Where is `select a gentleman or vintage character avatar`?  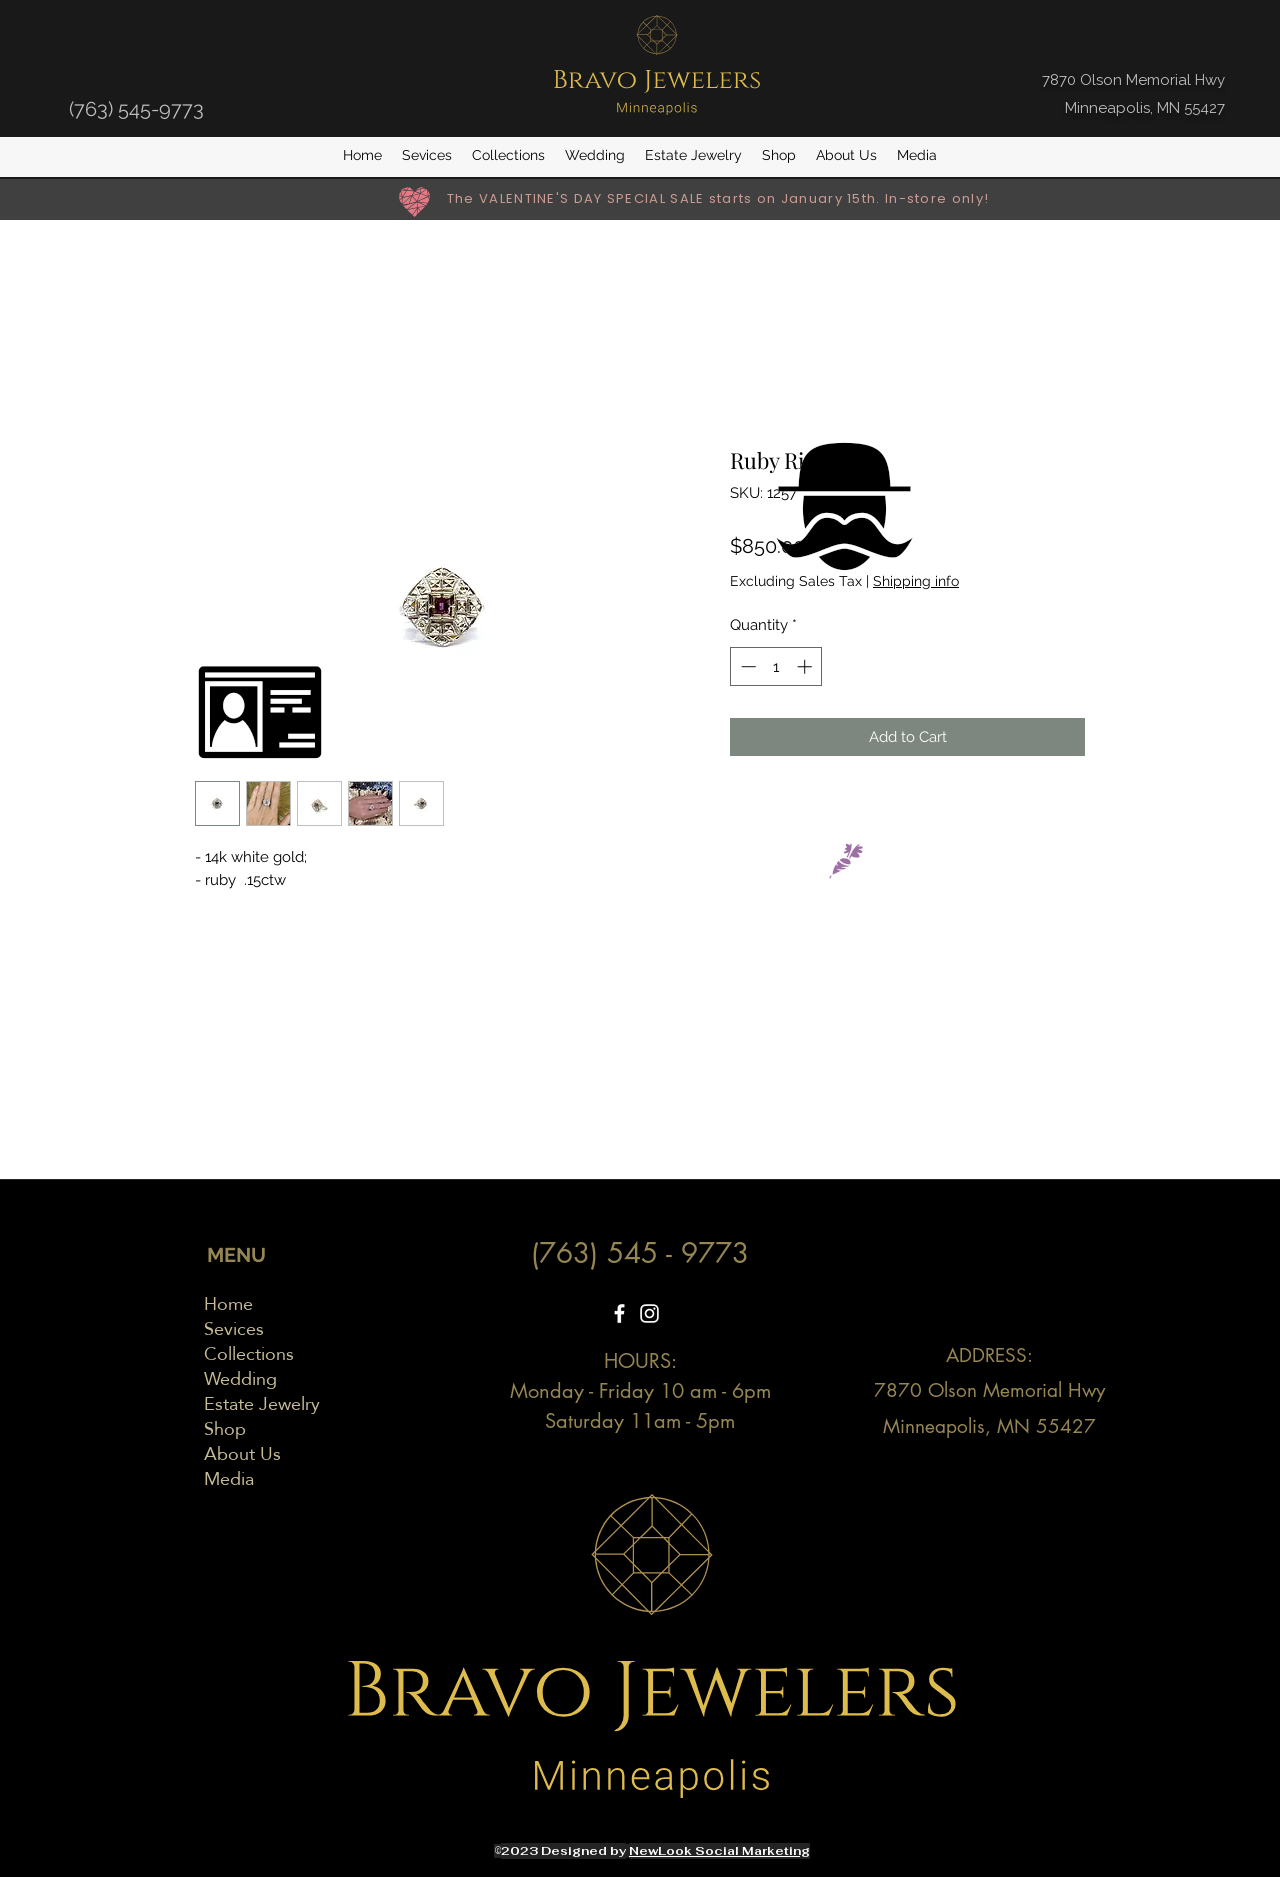
select a gentleman or vintage character avatar is located at coordinates (844, 506).